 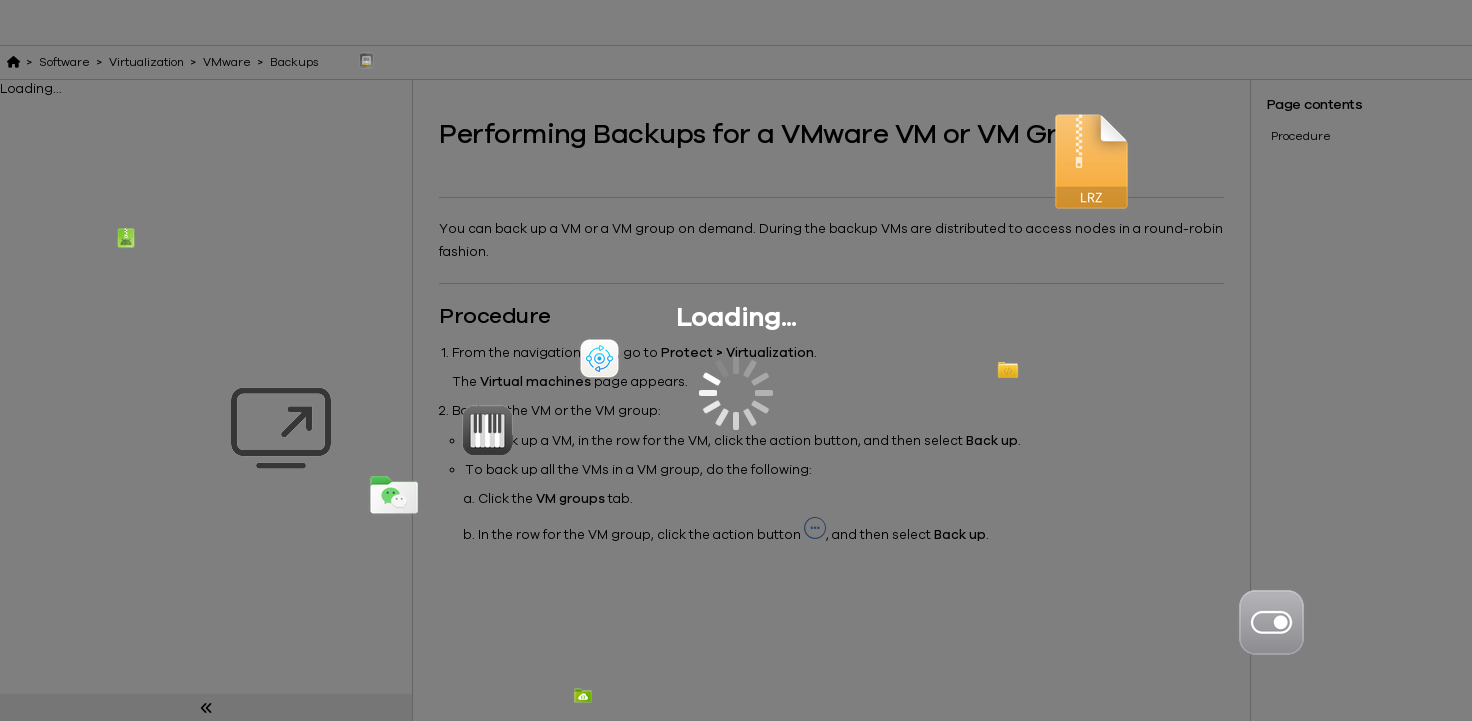 I want to click on open virtual midi piano keyboard app, so click(x=487, y=430).